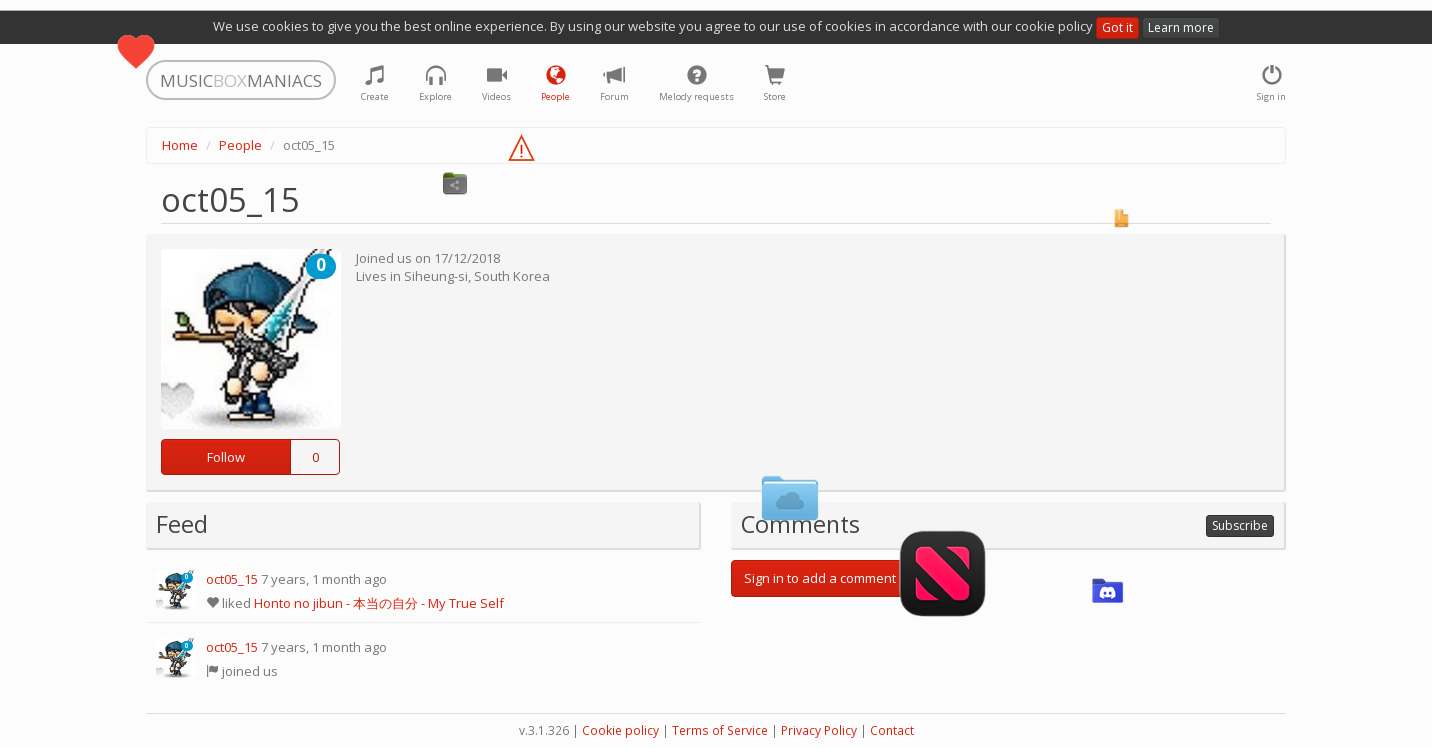 This screenshot has height=748, width=1432. I want to click on access cloud-synced files and folders, so click(790, 498).